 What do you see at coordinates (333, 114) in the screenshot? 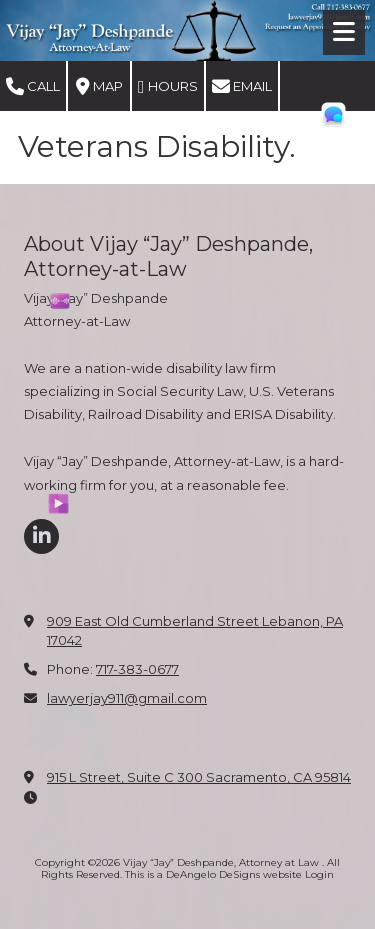
I see `open notification preferences` at bounding box center [333, 114].